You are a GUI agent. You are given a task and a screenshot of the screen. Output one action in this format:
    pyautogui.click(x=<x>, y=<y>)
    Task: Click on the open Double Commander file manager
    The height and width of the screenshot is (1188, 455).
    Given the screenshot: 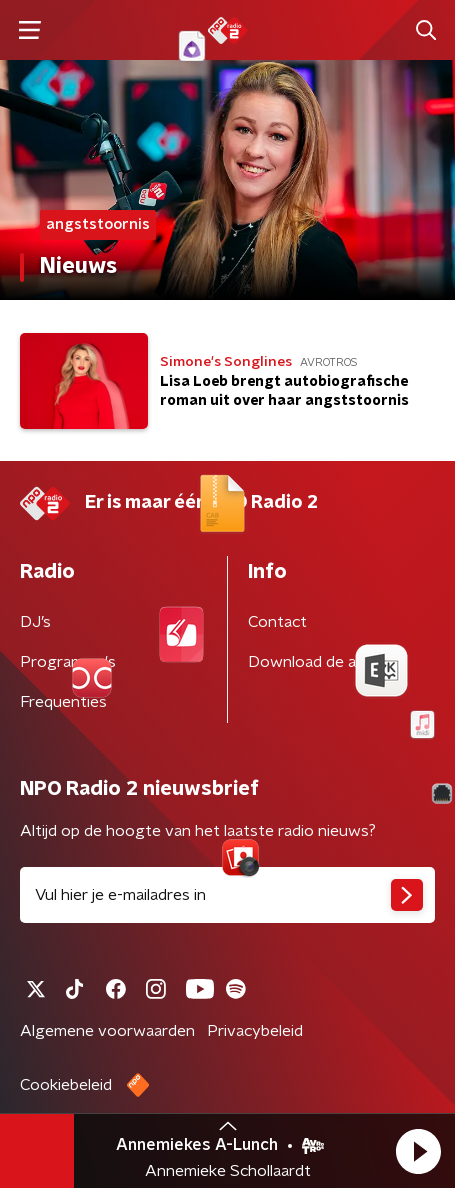 What is the action you would take?
    pyautogui.click(x=92, y=678)
    